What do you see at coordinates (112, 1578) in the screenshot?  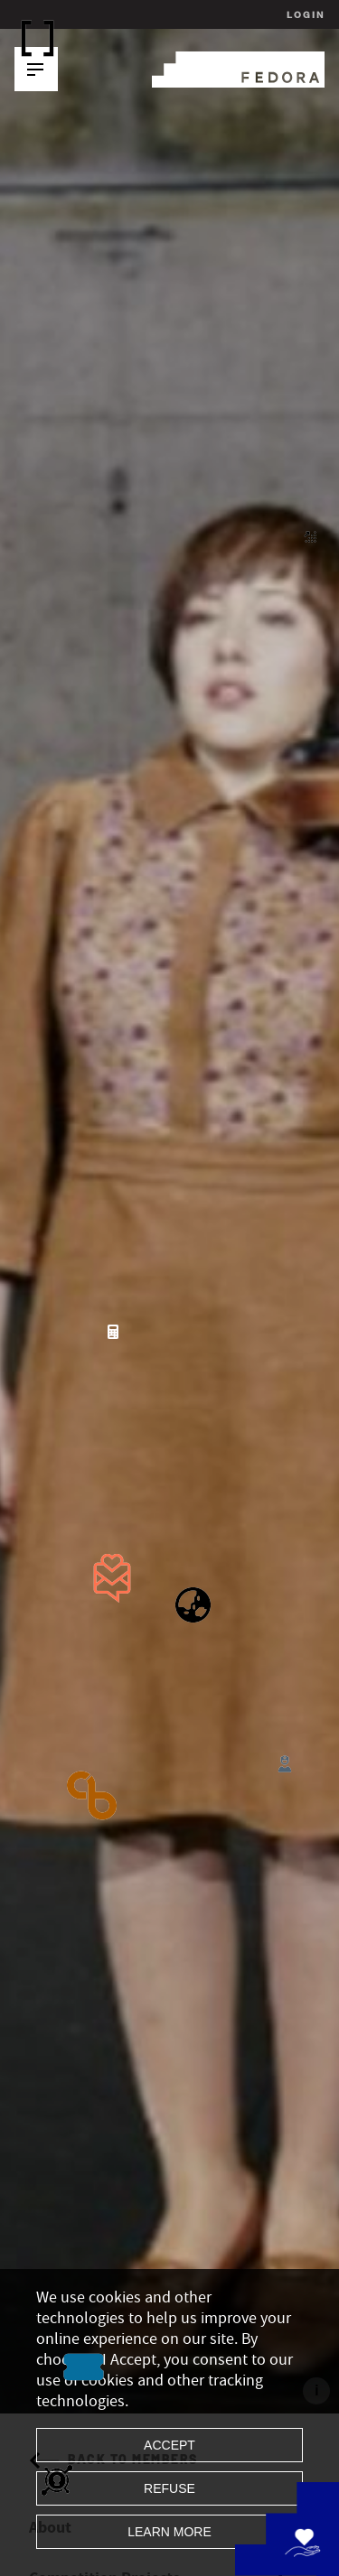 I see `open tinyletter email newsletter service` at bounding box center [112, 1578].